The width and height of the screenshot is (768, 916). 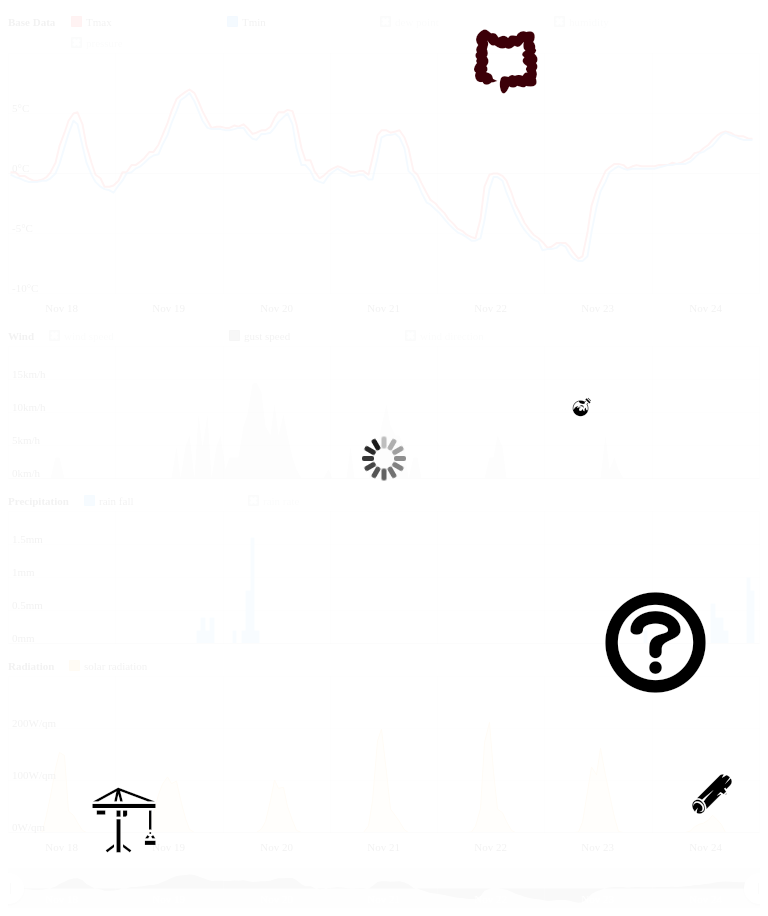 I want to click on view activity log or history, so click(x=712, y=794).